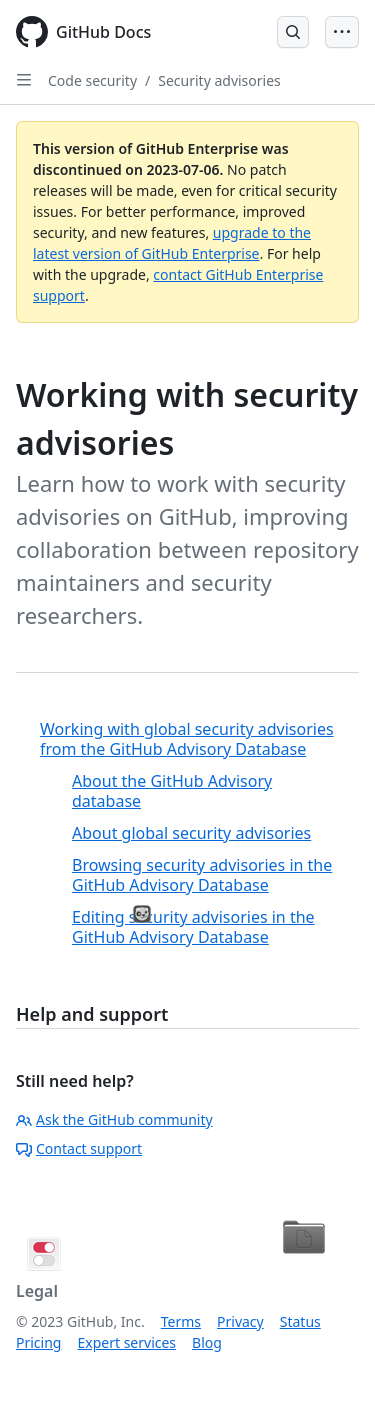 The width and height of the screenshot is (375, 1417). What do you see at coordinates (44, 1254) in the screenshot?
I see `open gnome tweaks to customize desktop settings` at bounding box center [44, 1254].